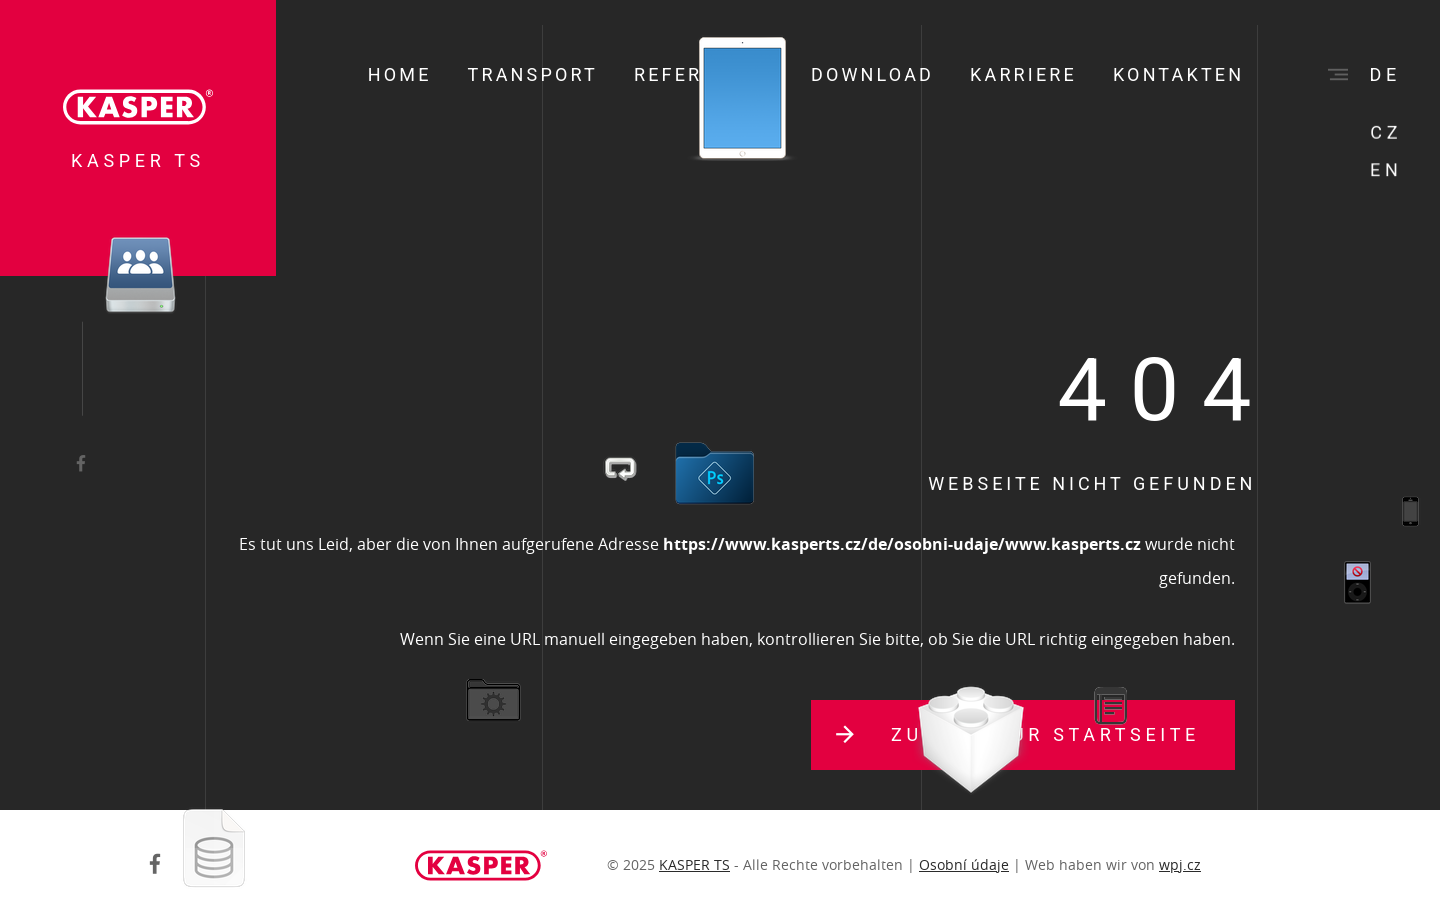 The width and height of the screenshot is (1440, 921). Describe the element at coordinates (214, 848) in the screenshot. I see `sql database file` at that location.